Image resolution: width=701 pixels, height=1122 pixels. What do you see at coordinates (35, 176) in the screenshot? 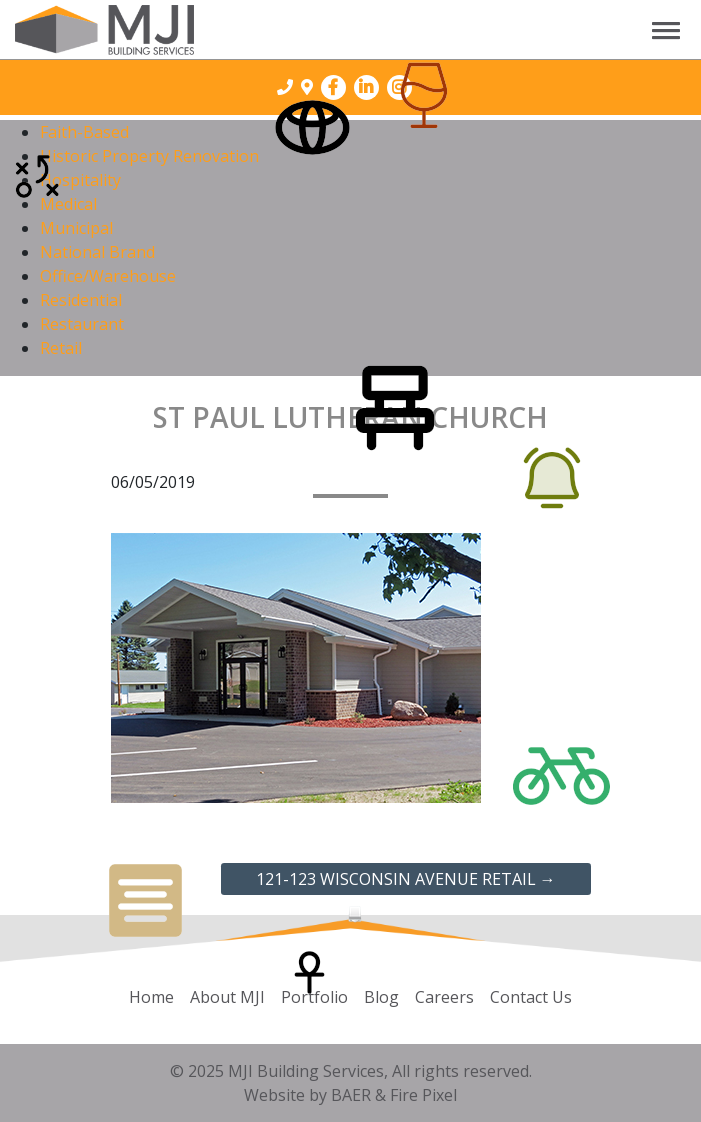
I see `view game plan or strategy options` at bounding box center [35, 176].